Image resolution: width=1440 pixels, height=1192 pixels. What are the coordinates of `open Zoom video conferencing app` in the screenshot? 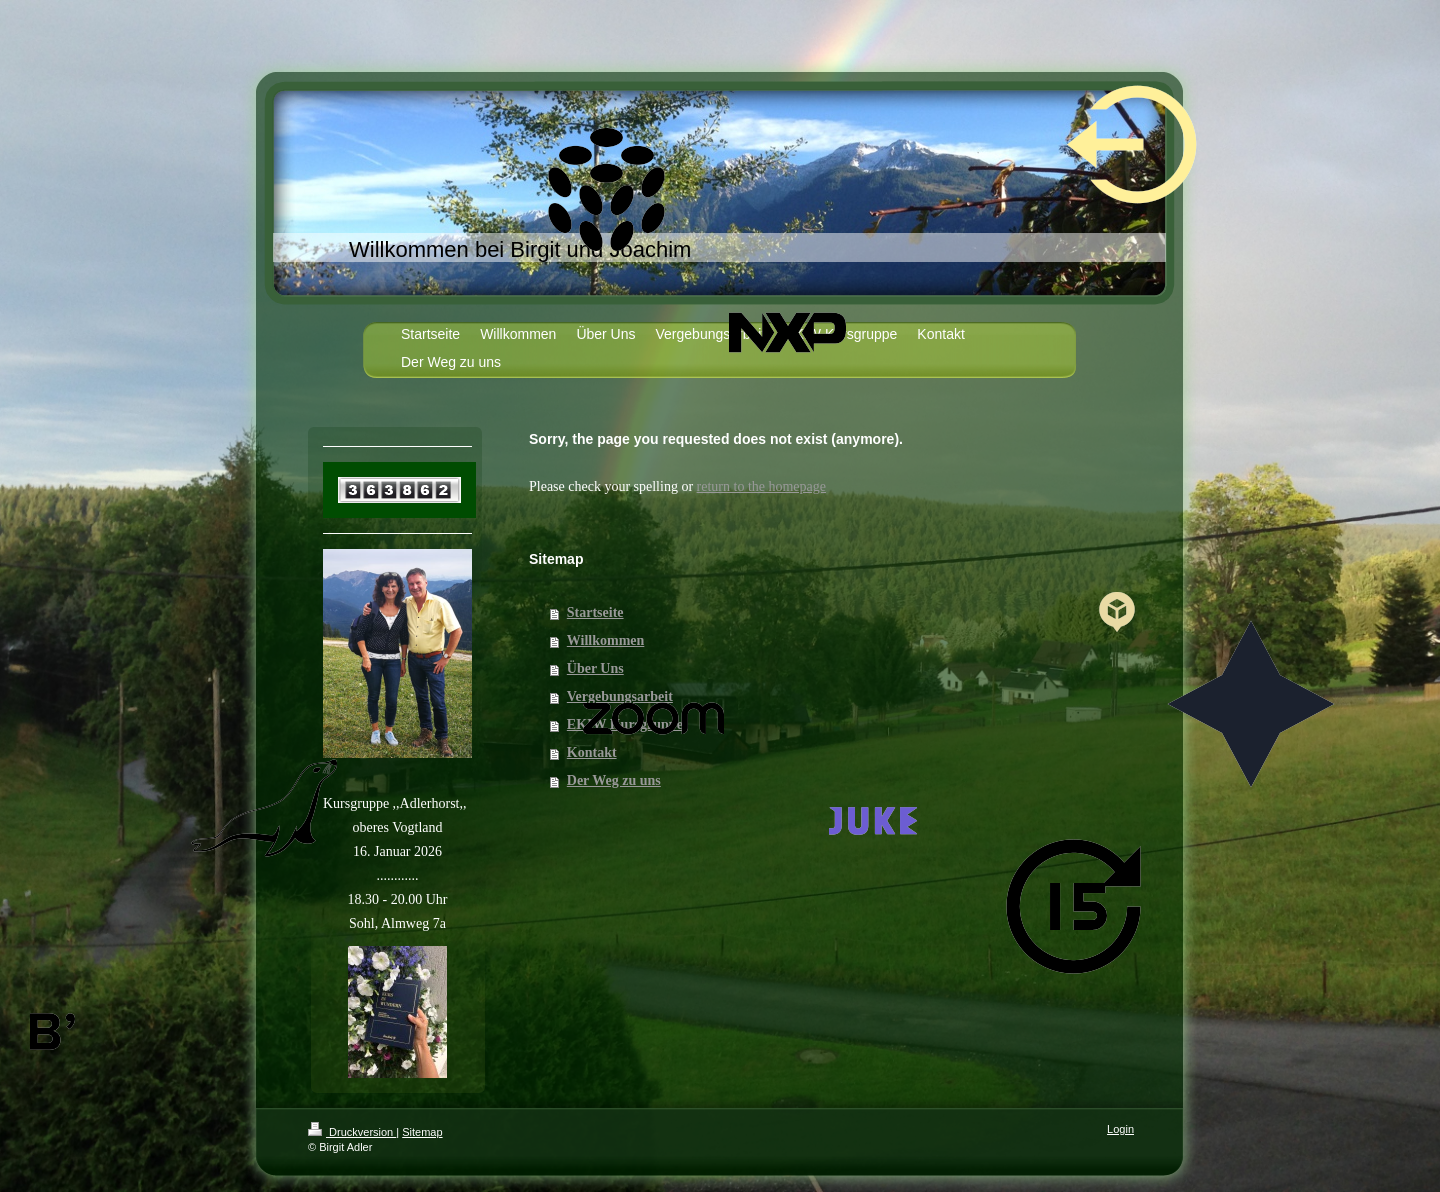 It's located at (653, 718).